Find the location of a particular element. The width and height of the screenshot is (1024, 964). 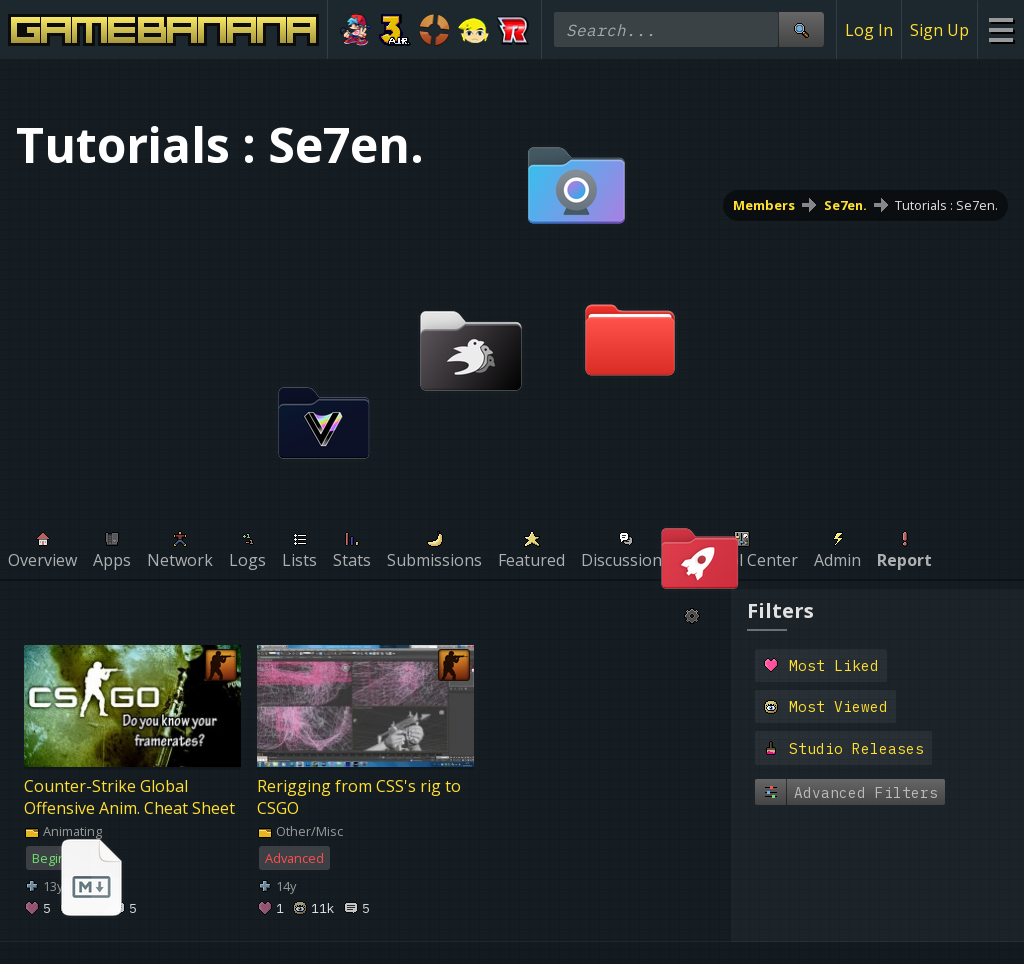

a markdown text file is located at coordinates (91, 877).